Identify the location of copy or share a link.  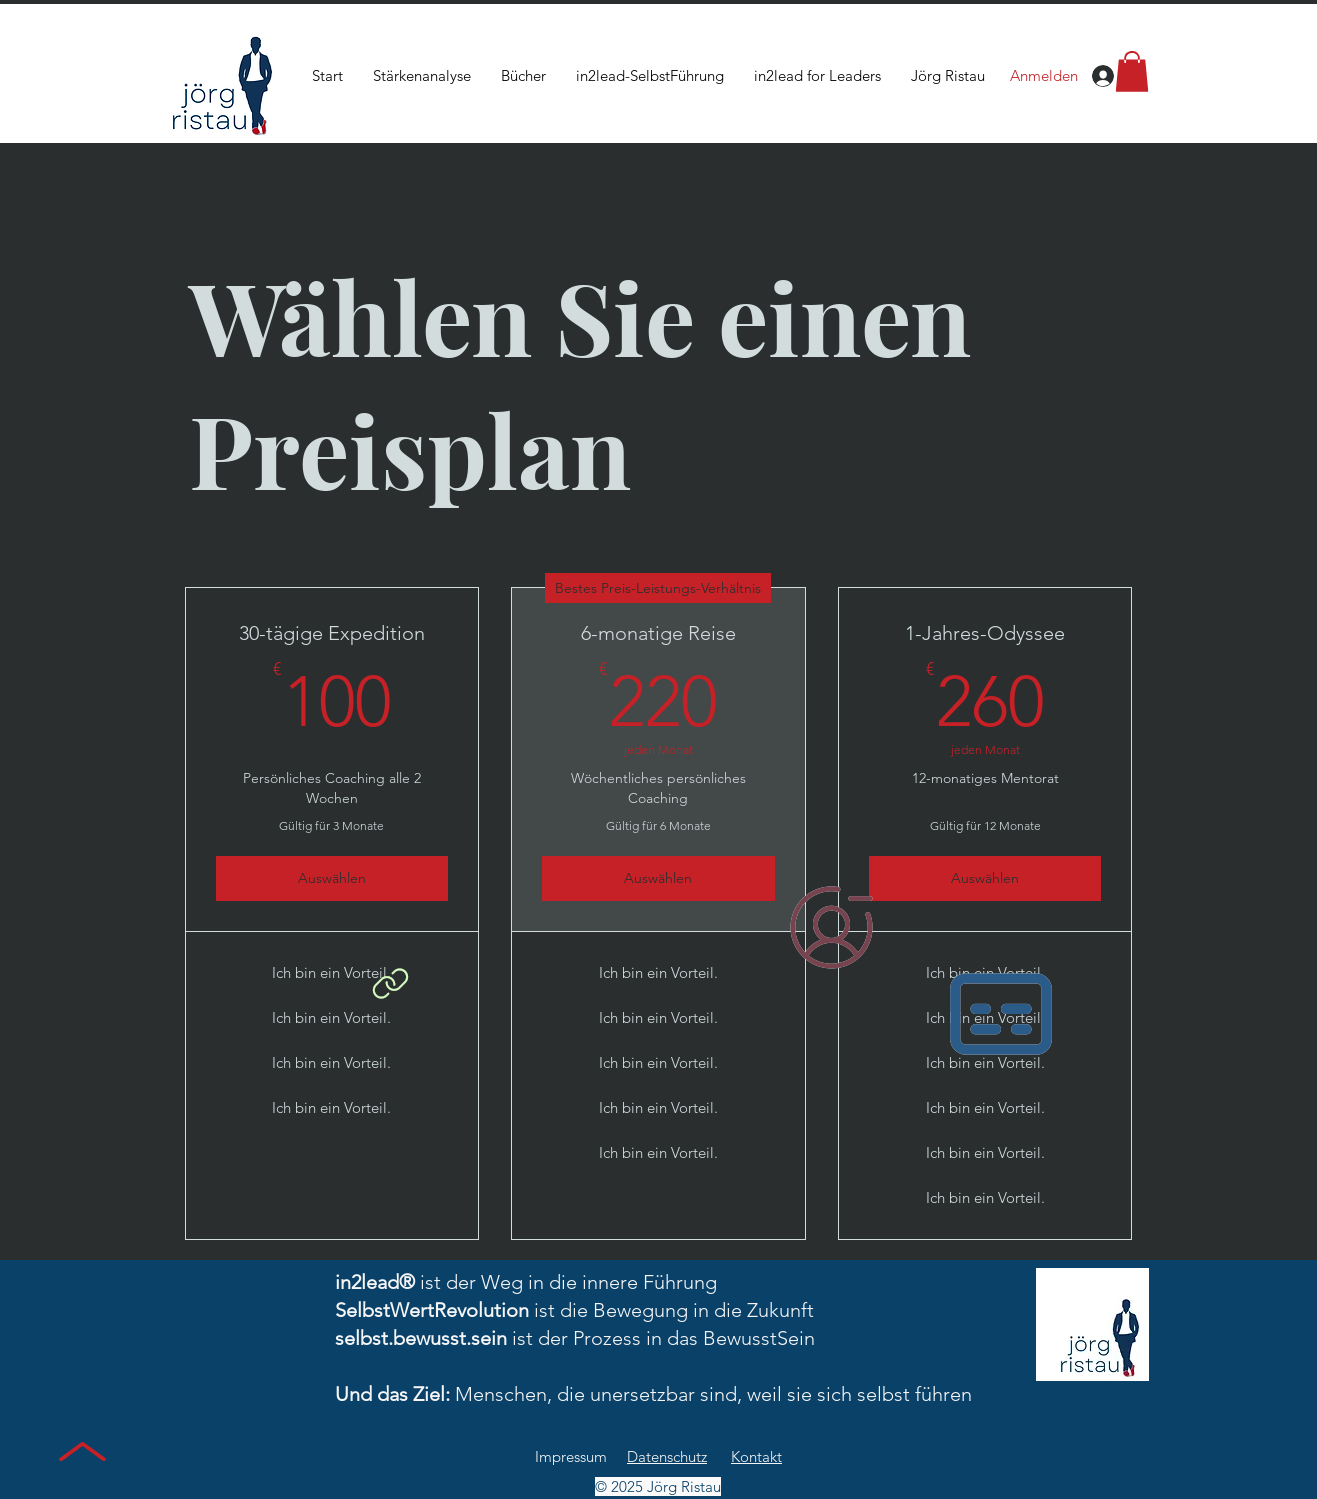
(390, 983).